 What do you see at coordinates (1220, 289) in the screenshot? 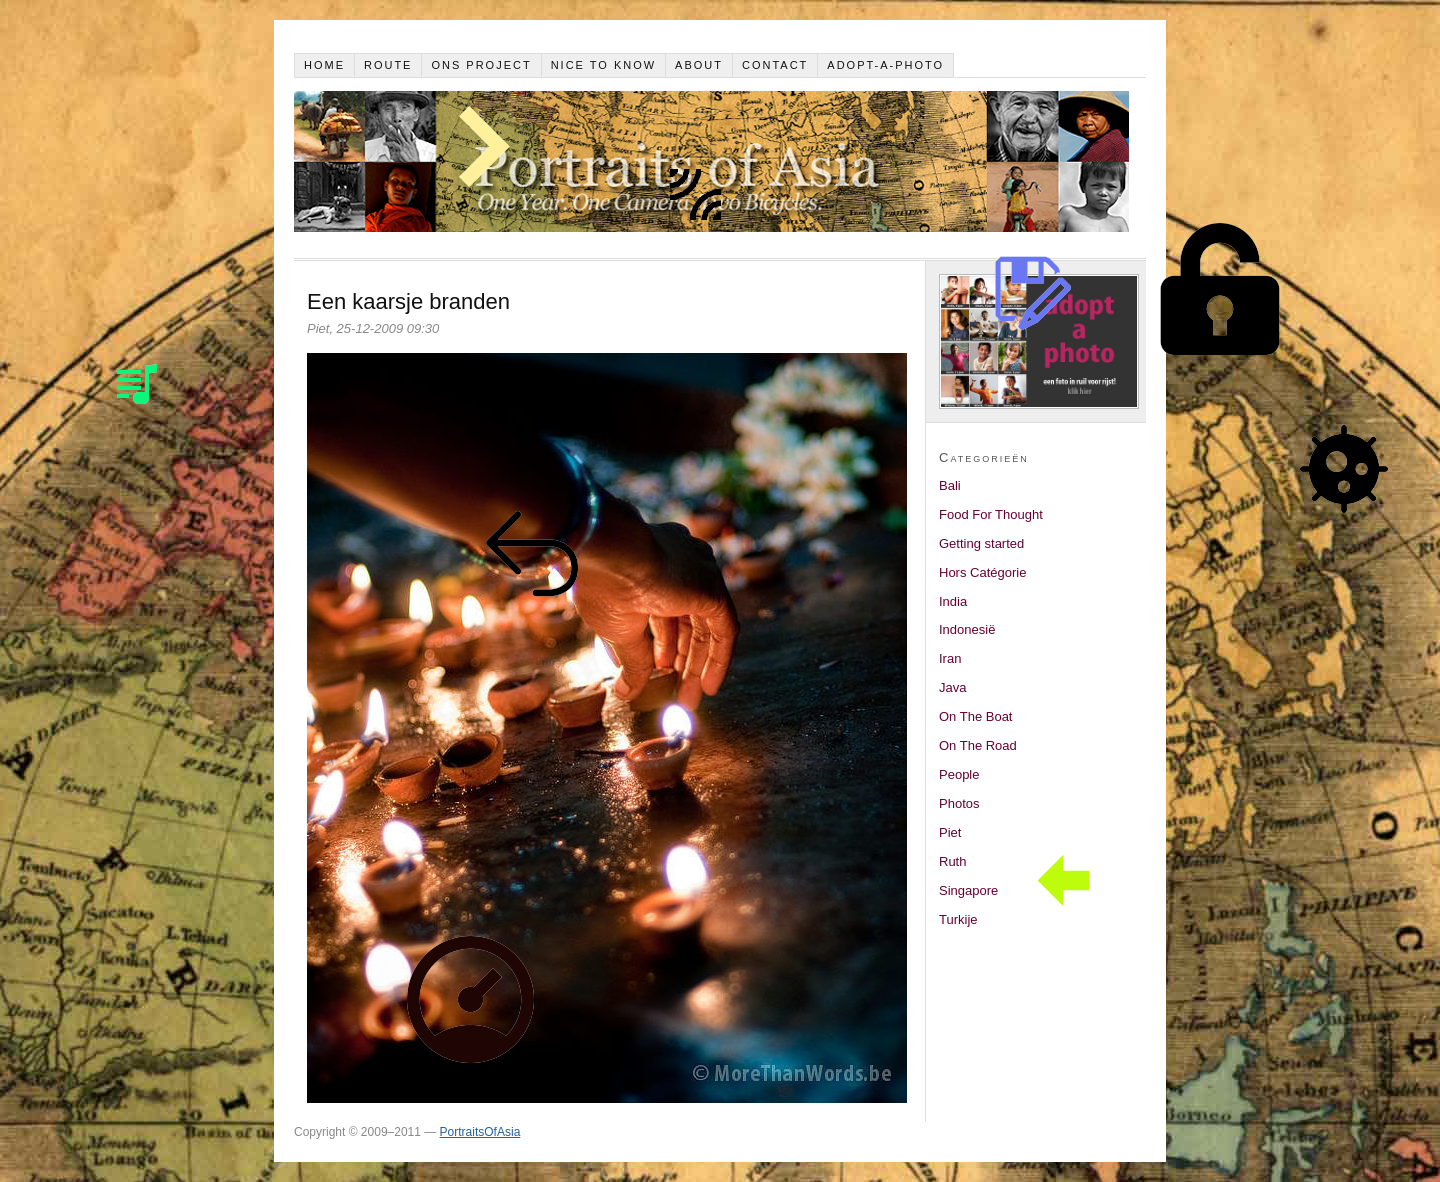
I see `unlock or access secured content` at bounding box center [1220, 289].